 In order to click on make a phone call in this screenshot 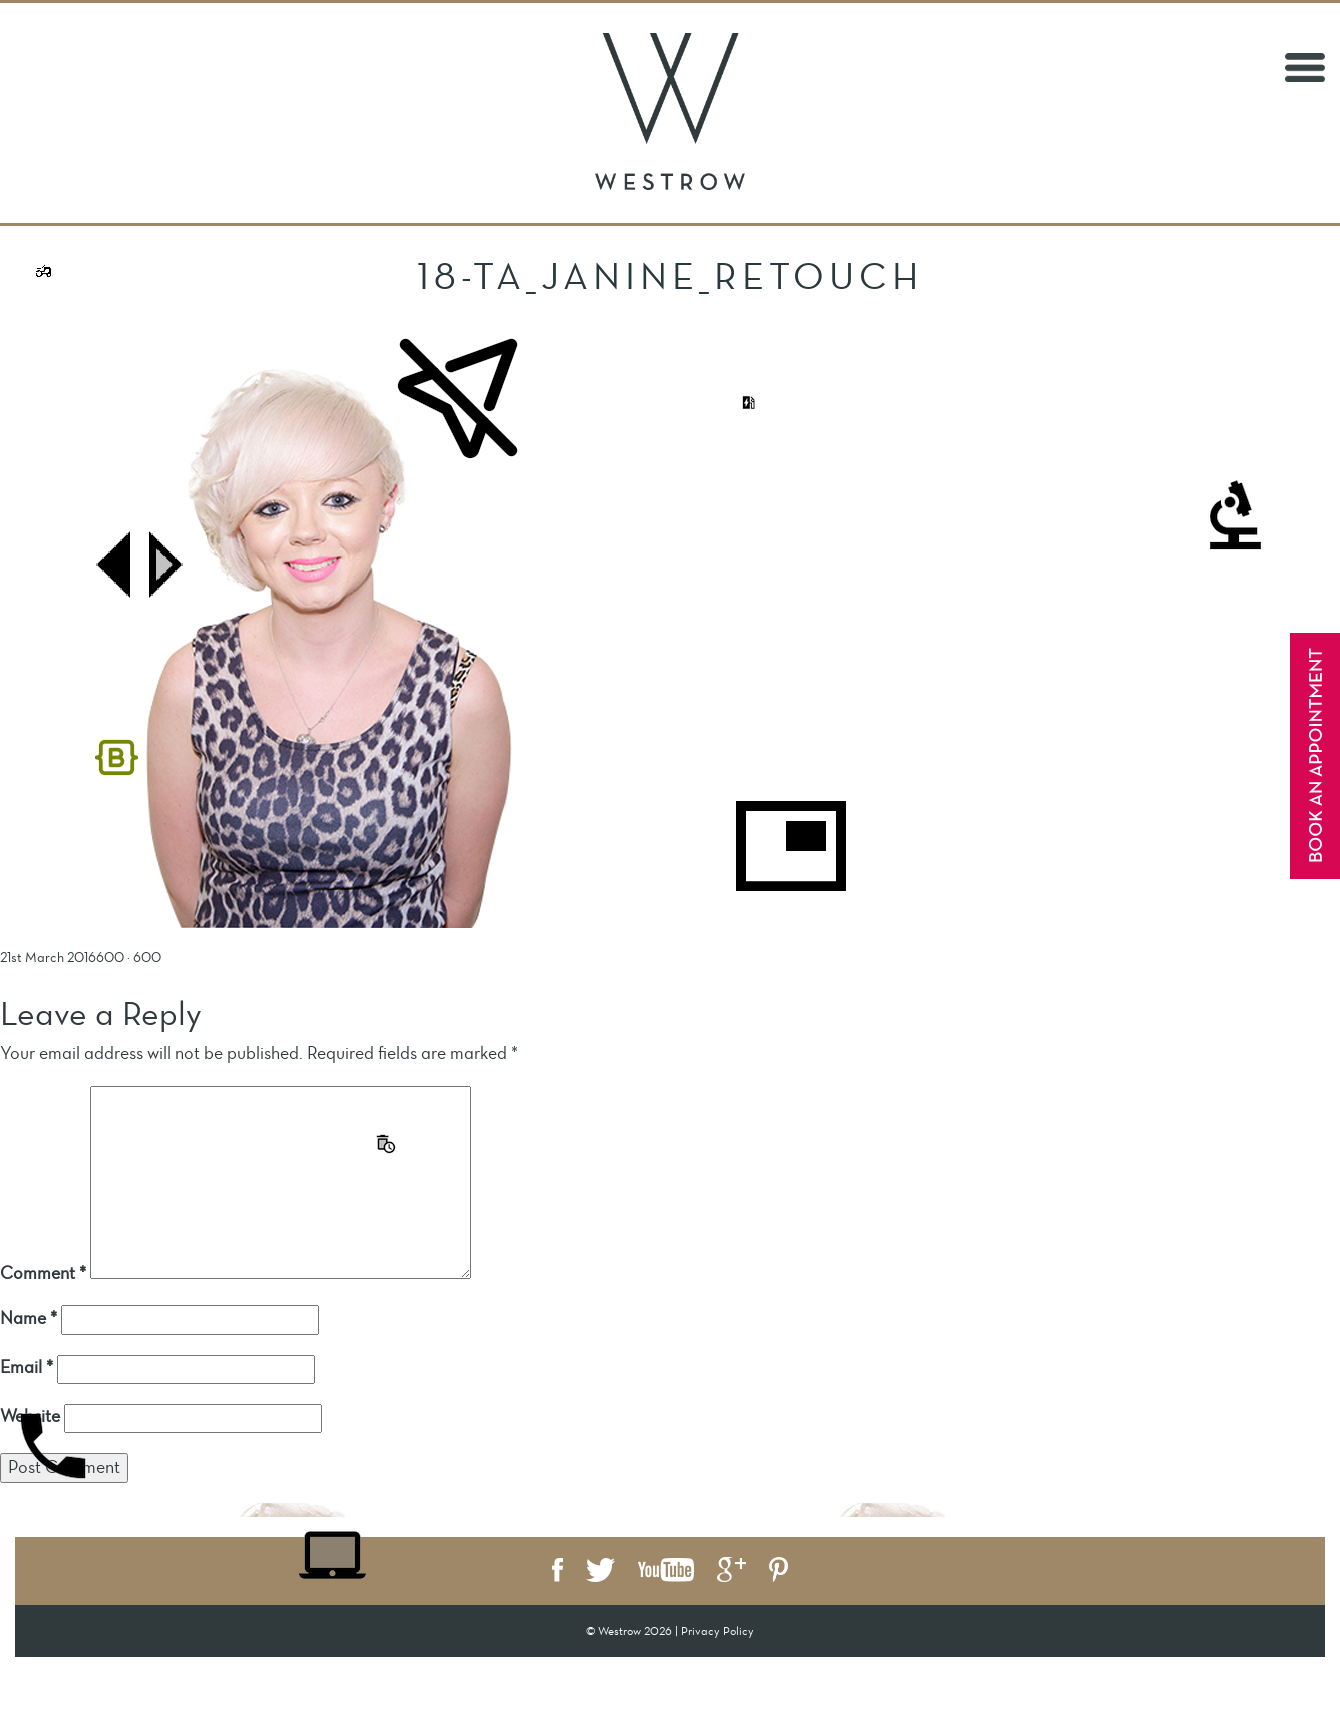, I will do `click(53, 1446)`.